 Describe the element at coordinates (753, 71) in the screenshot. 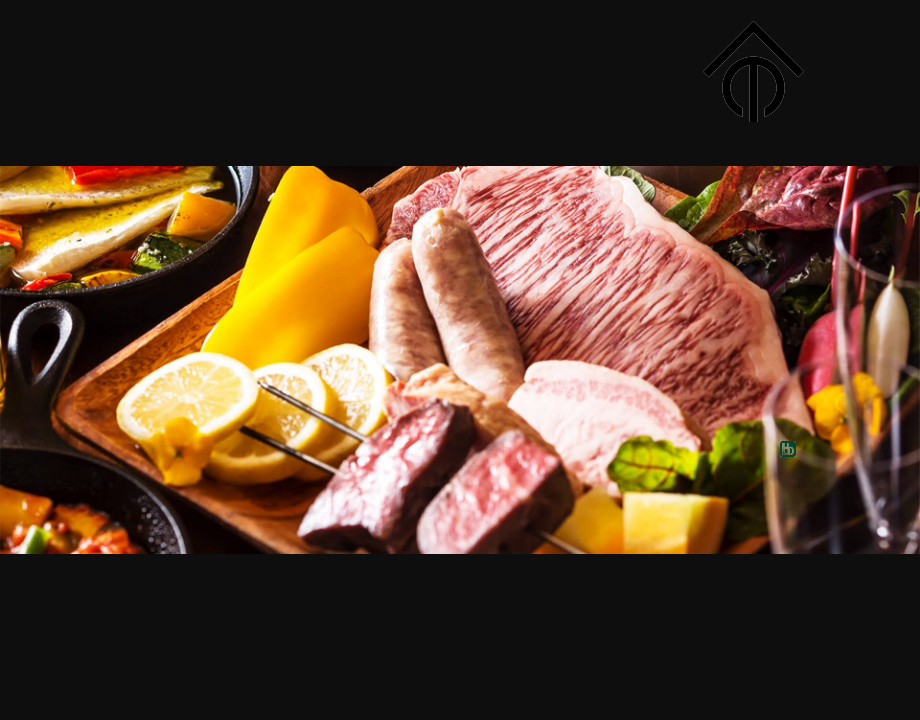

I see `open tasmota smart home firmware settings` at that location.